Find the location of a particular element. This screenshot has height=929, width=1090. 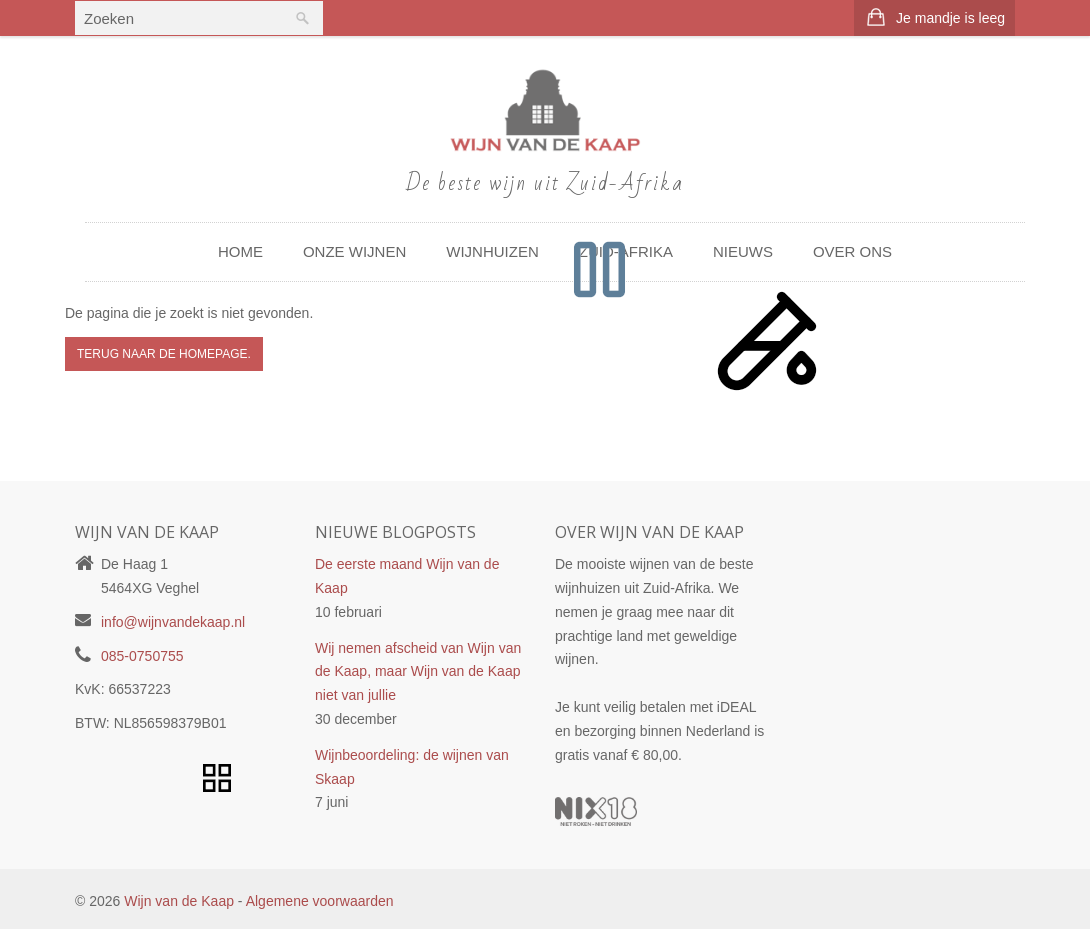

switch to grid view is located at coordinates (217, 778).